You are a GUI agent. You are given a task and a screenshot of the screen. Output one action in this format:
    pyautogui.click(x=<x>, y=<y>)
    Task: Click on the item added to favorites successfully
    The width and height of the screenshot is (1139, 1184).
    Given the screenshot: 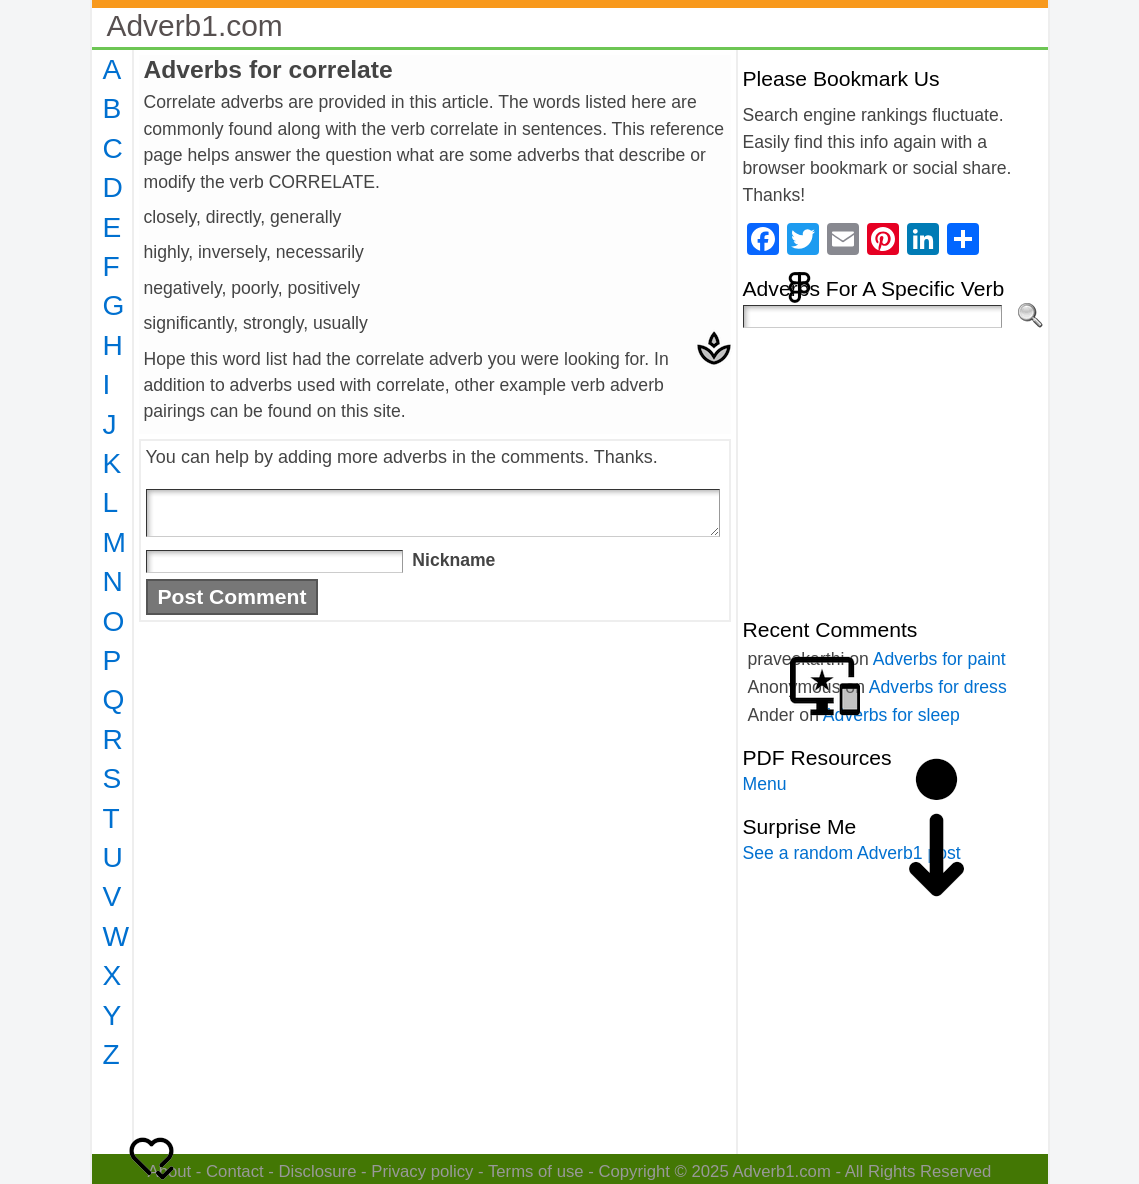 What is the action you would take?
    pyautogui.click(x=151, y=1157)
    